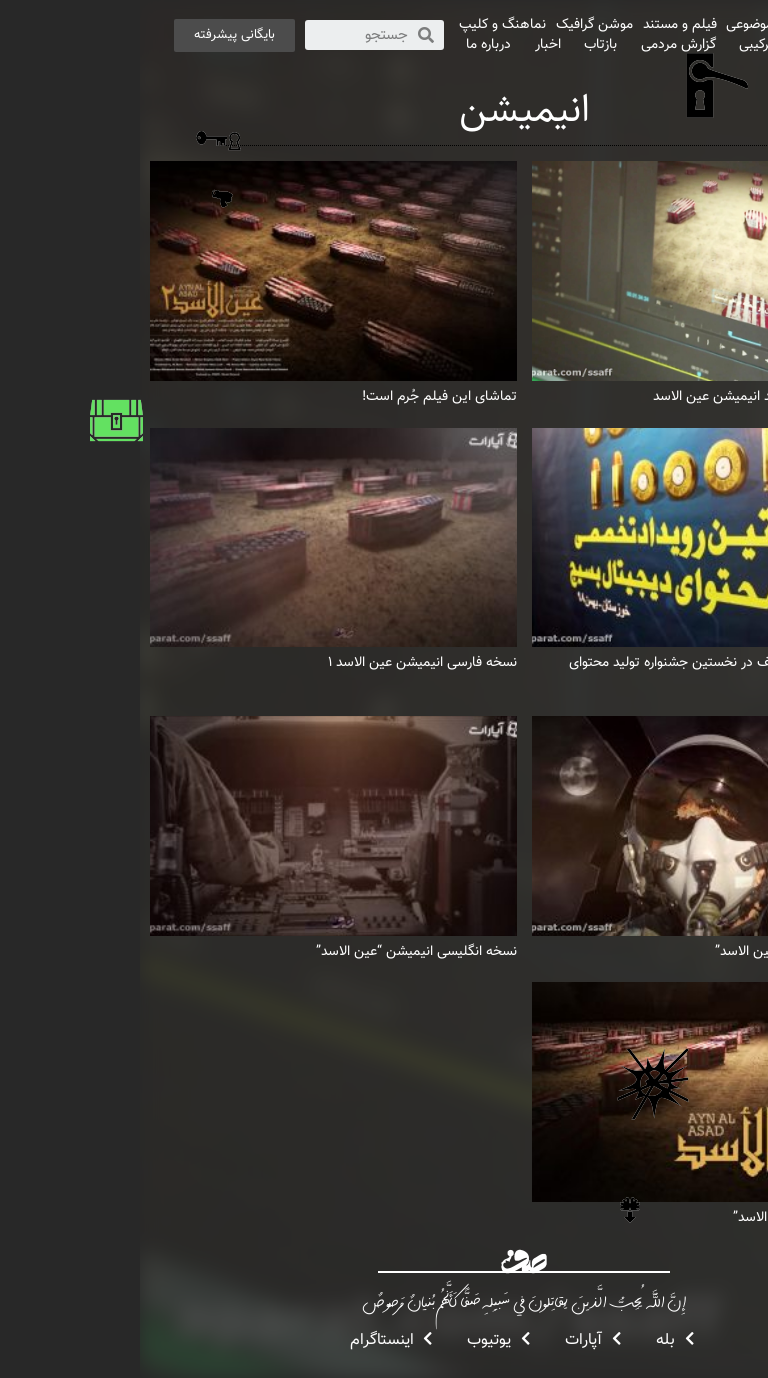 The image size is (768, 1378). Describe the element at coordinates (218, 140) in the screenshot. I see `unlock a secured item or feature` at that location.